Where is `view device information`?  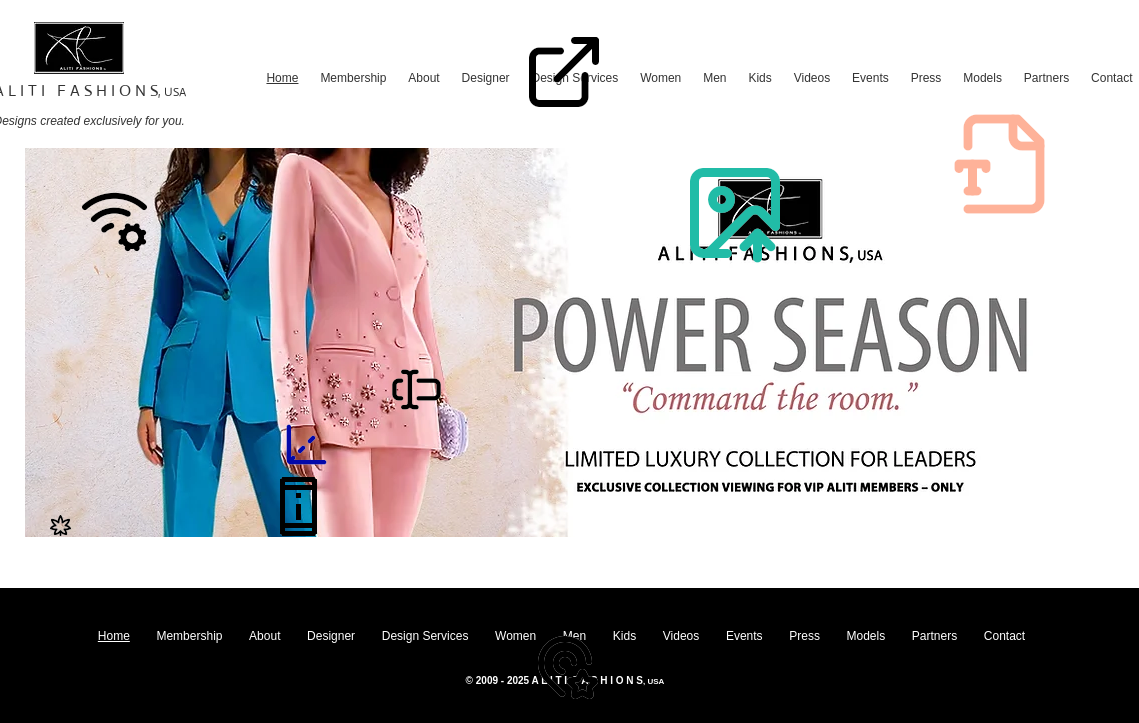 view device information is located at coordinates (298, 506).